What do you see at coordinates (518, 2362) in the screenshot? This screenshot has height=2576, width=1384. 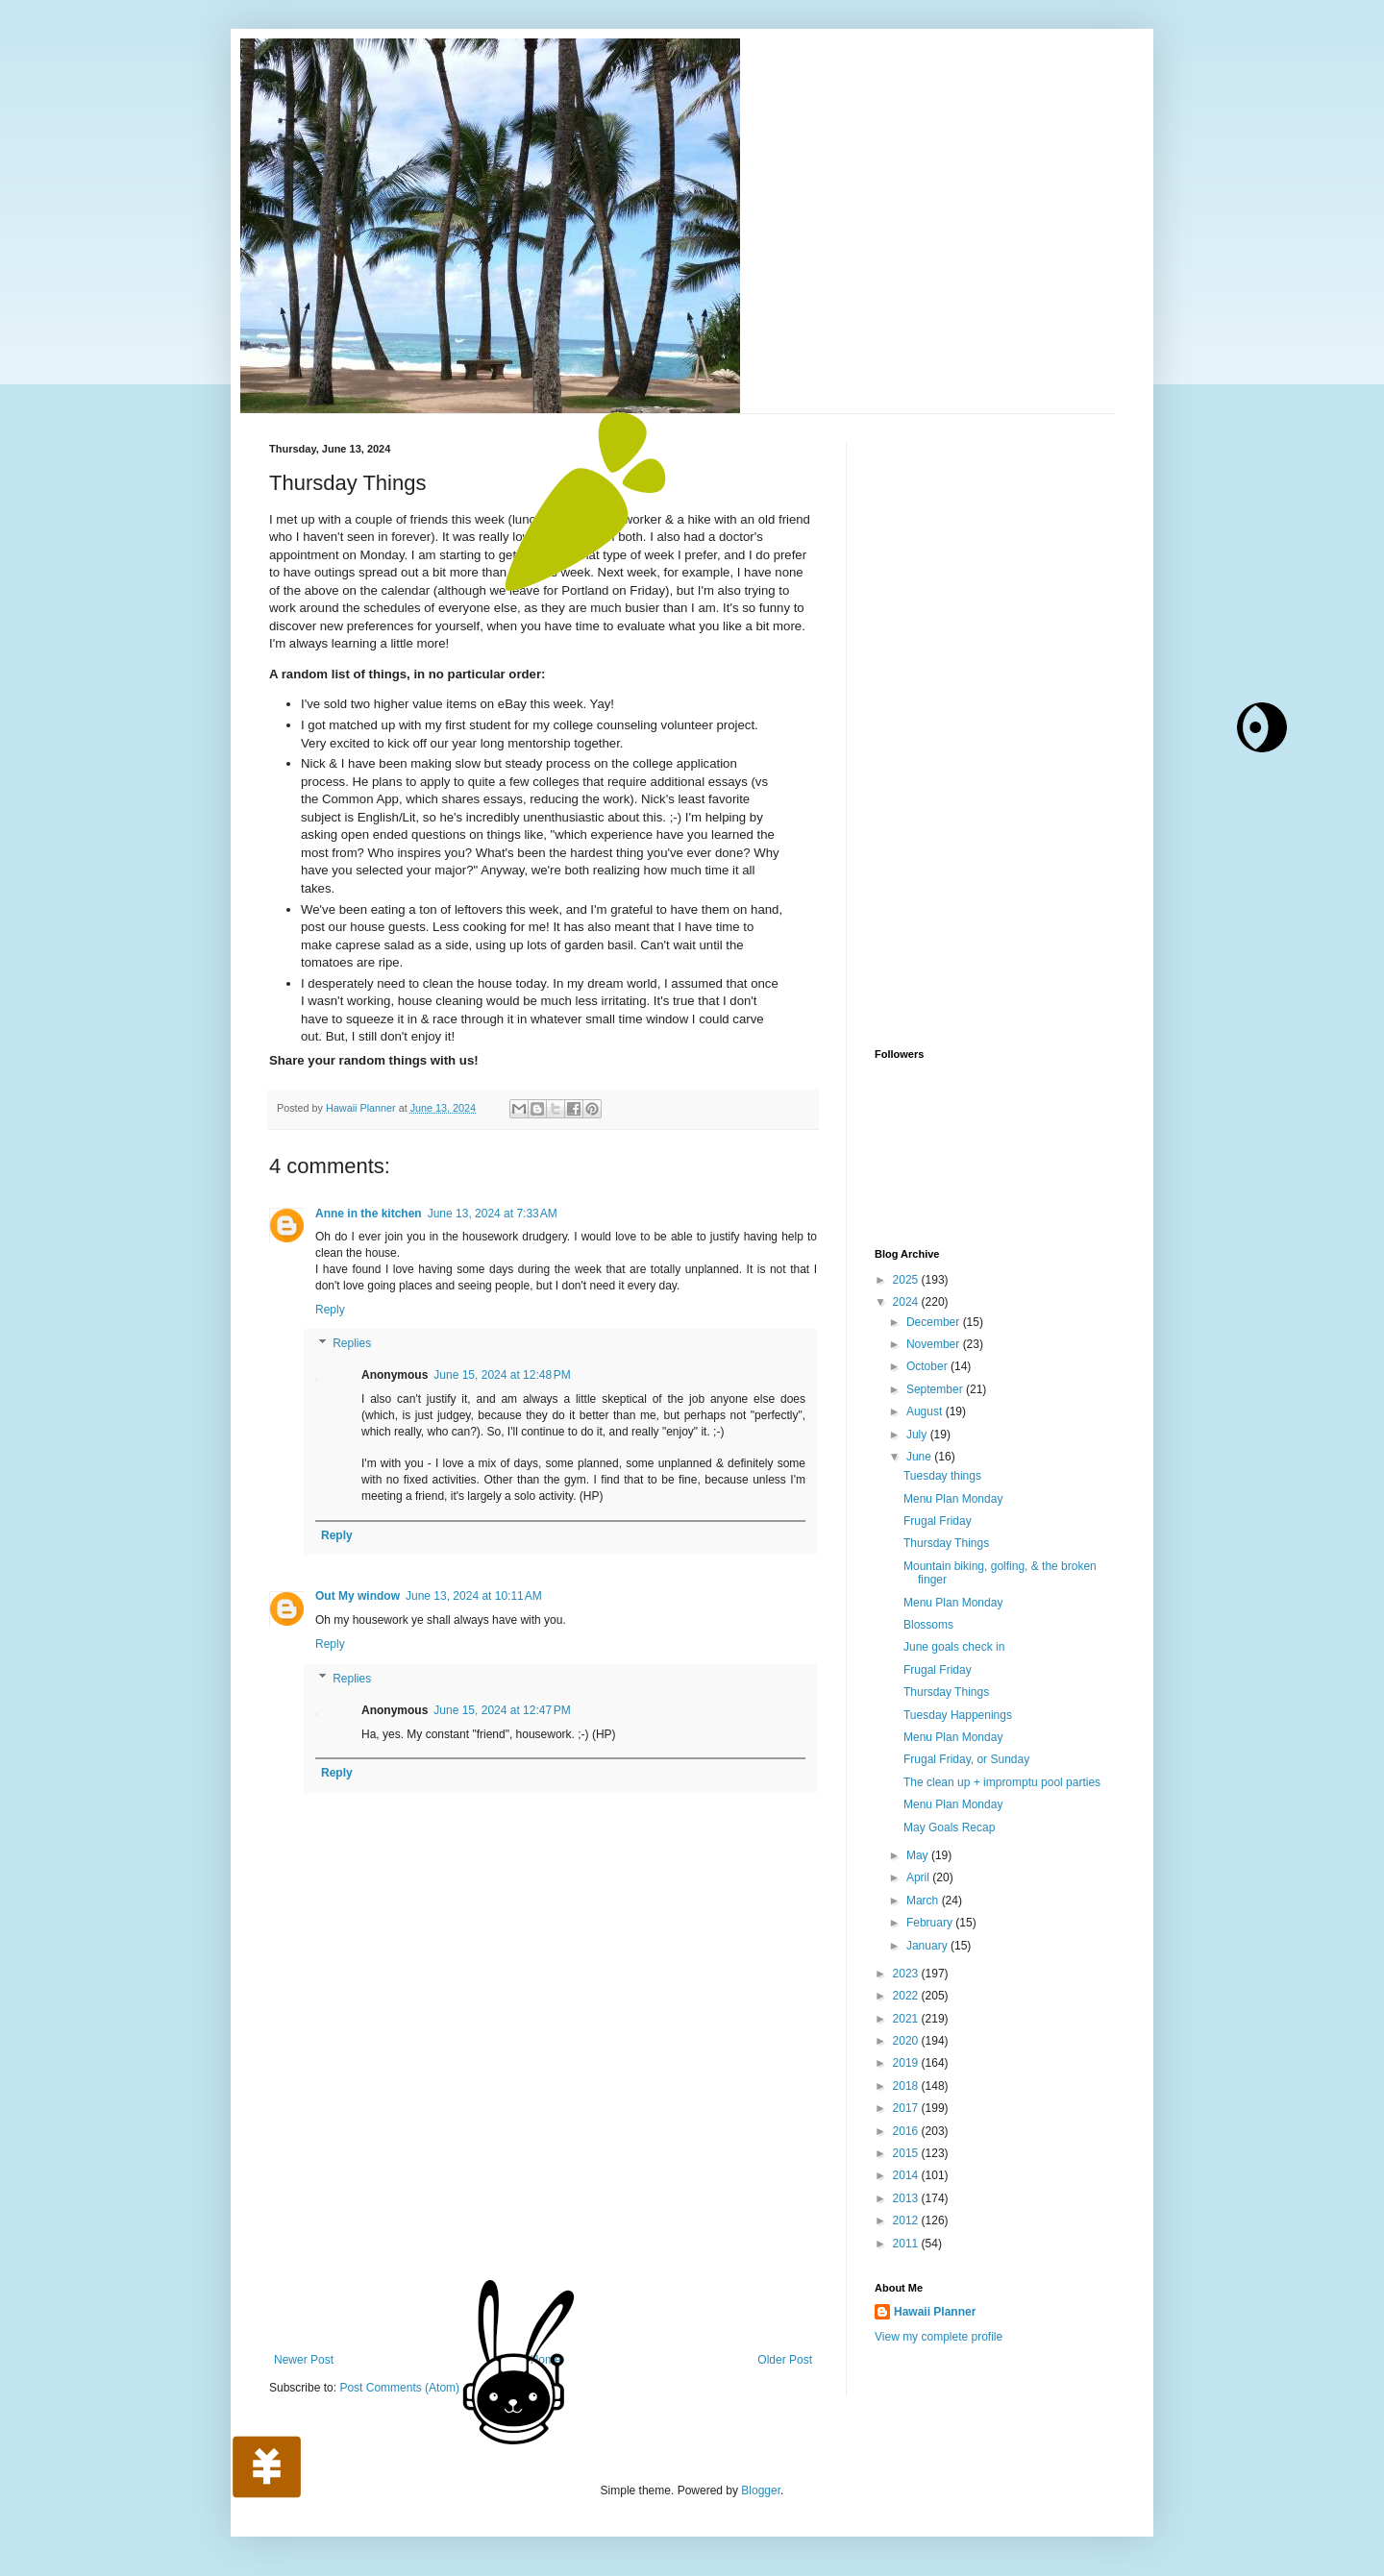 I see `trino distributed SQL query engine logo` at bounding box center [518, 2362].